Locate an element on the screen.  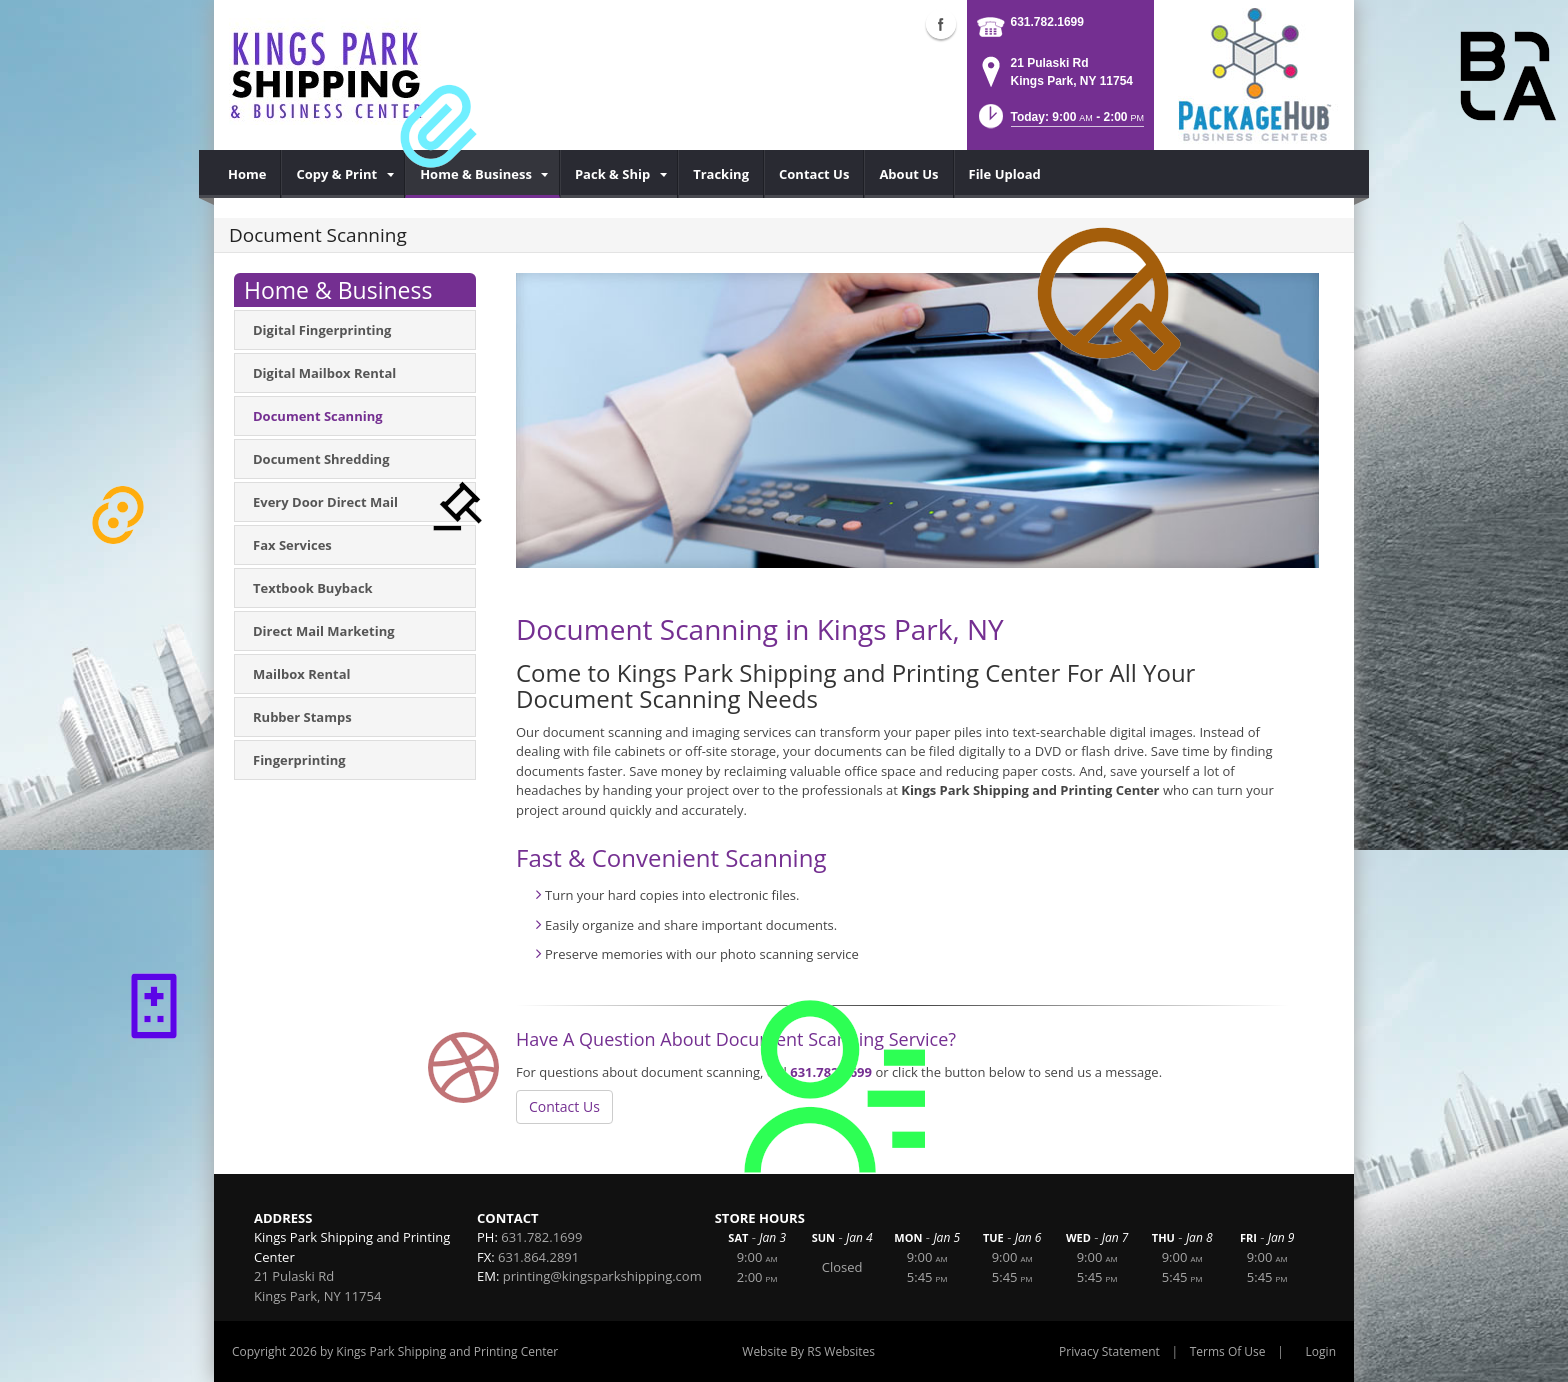
attach a file to your message is located at coordinates (440, 128).